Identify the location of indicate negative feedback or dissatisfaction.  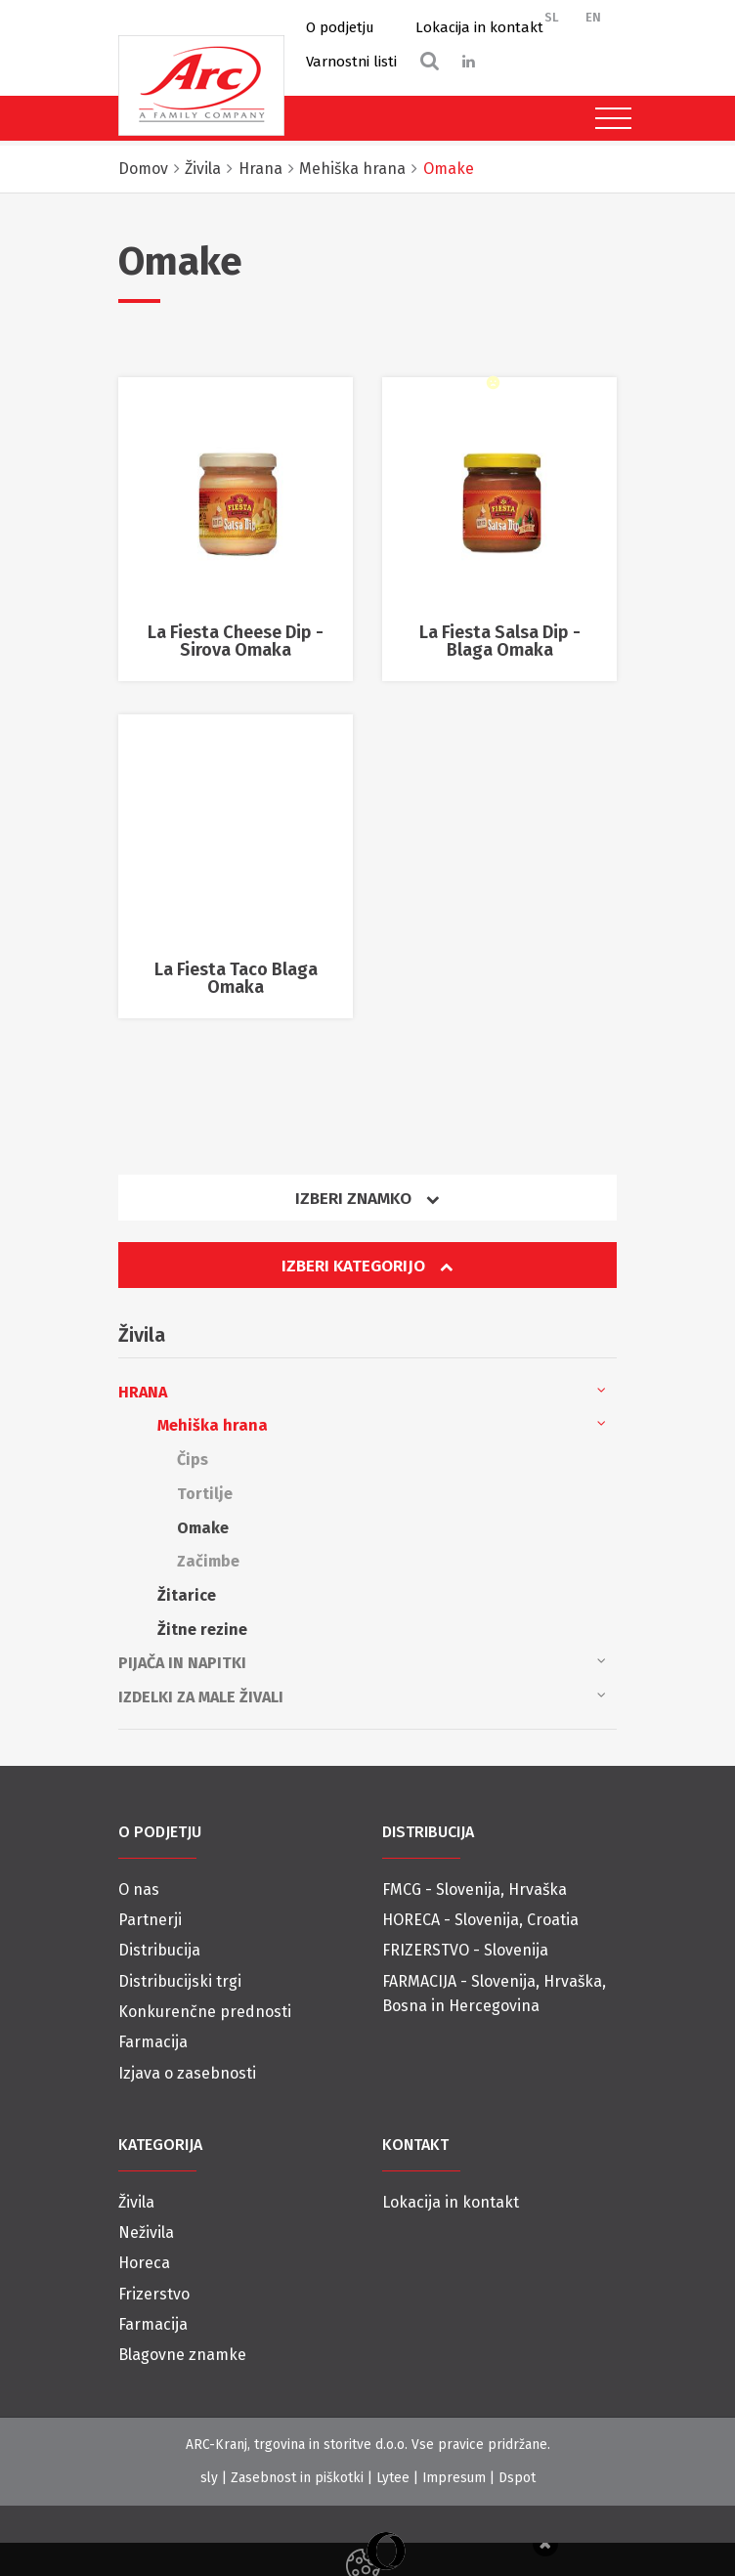
(493, 382).